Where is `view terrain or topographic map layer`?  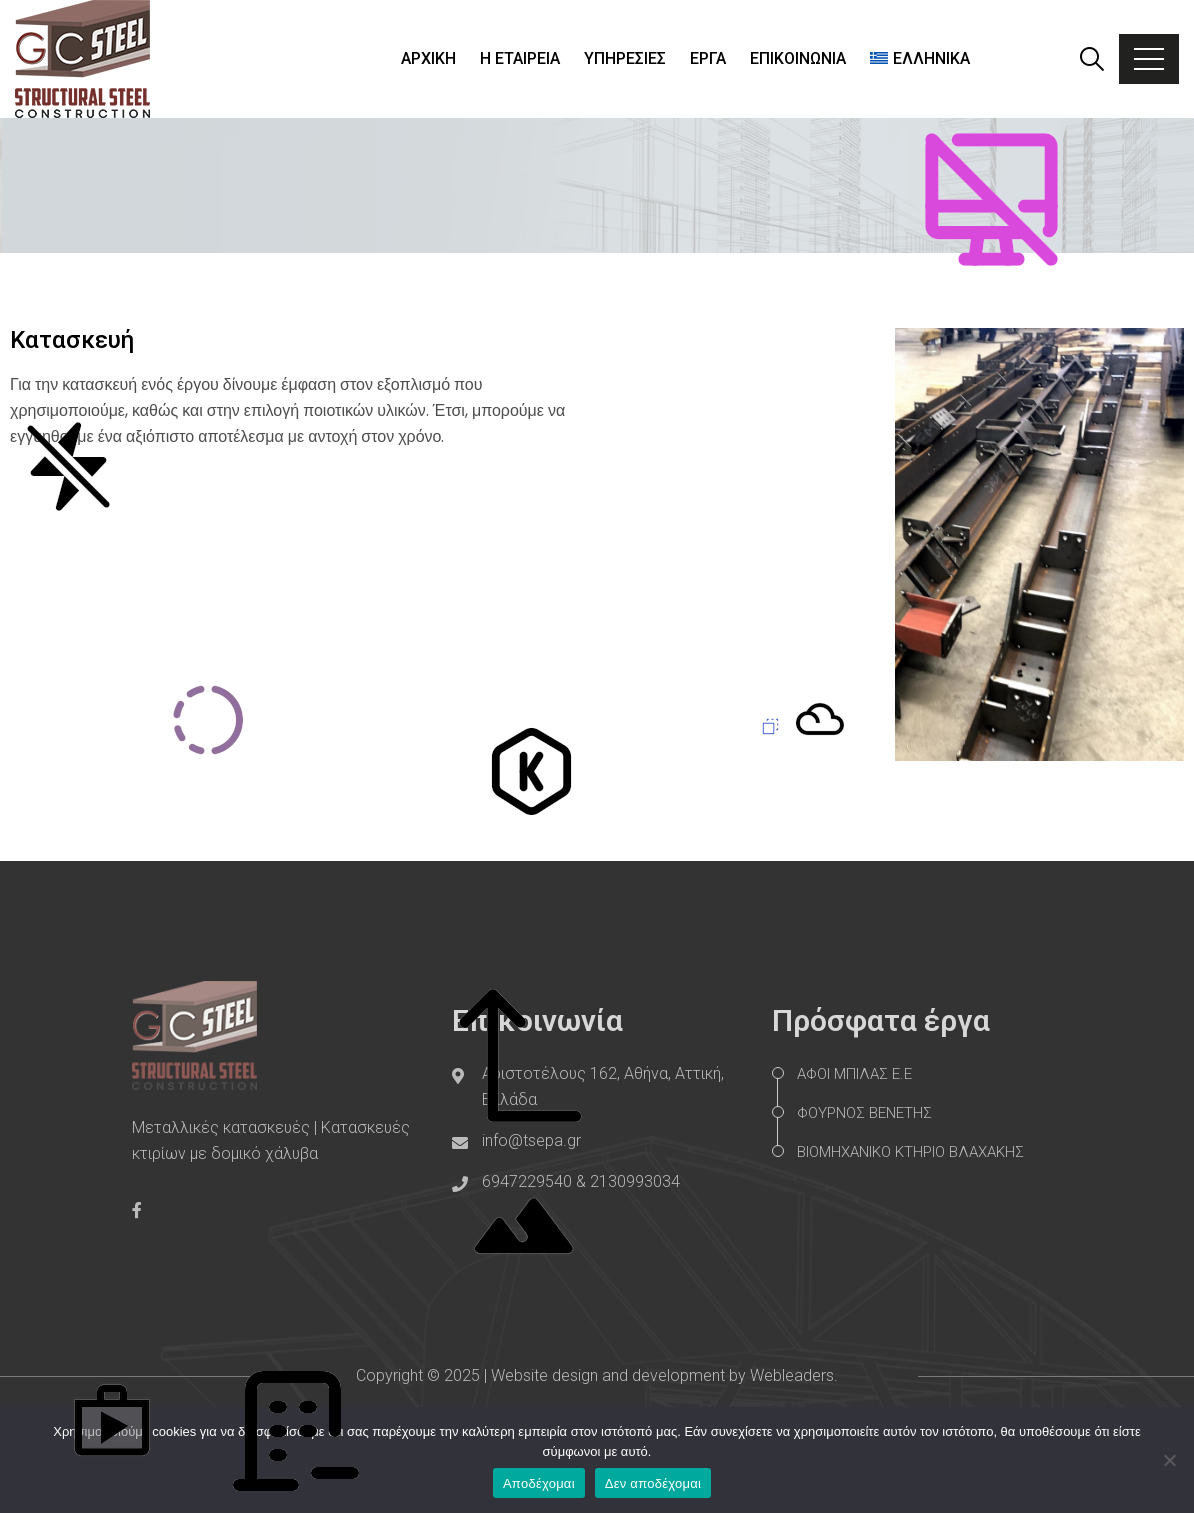
view terrain or topographic map layer is located at coordinates (524, 1224).